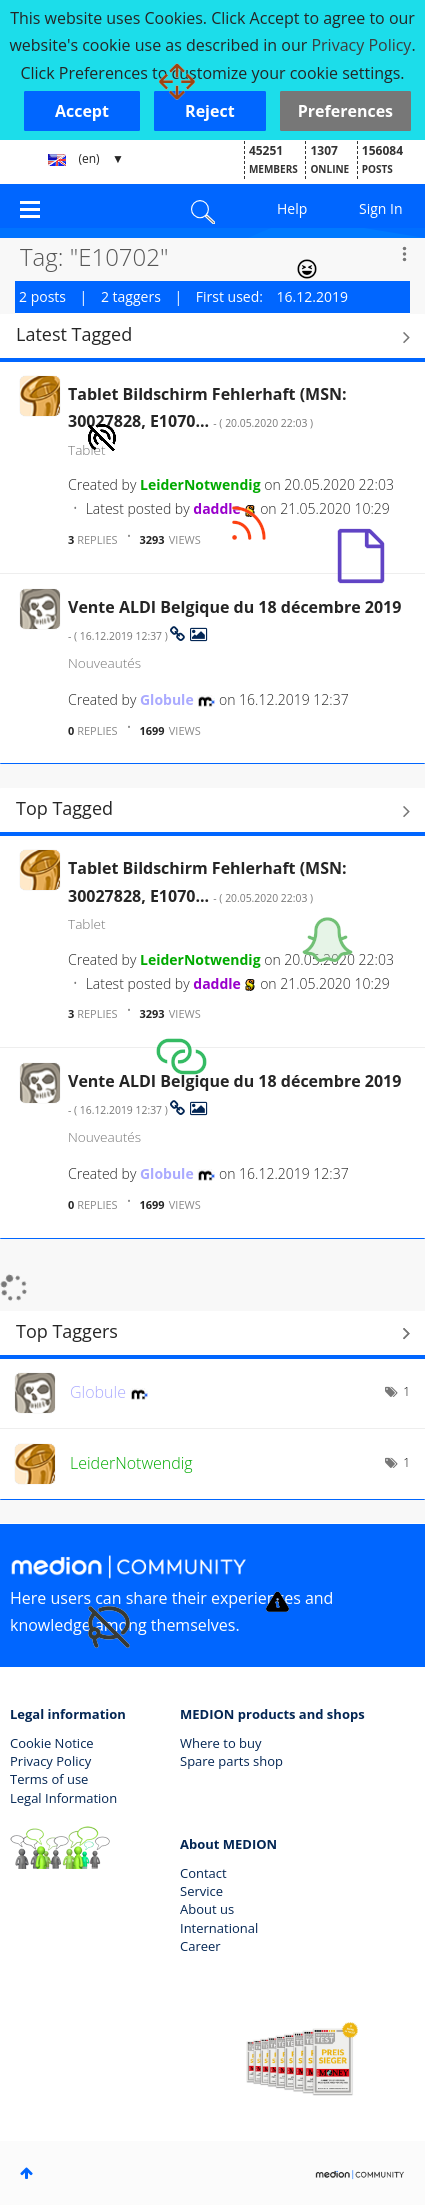  I want to click on insert or create a hyperlink, so click(181, 1056).